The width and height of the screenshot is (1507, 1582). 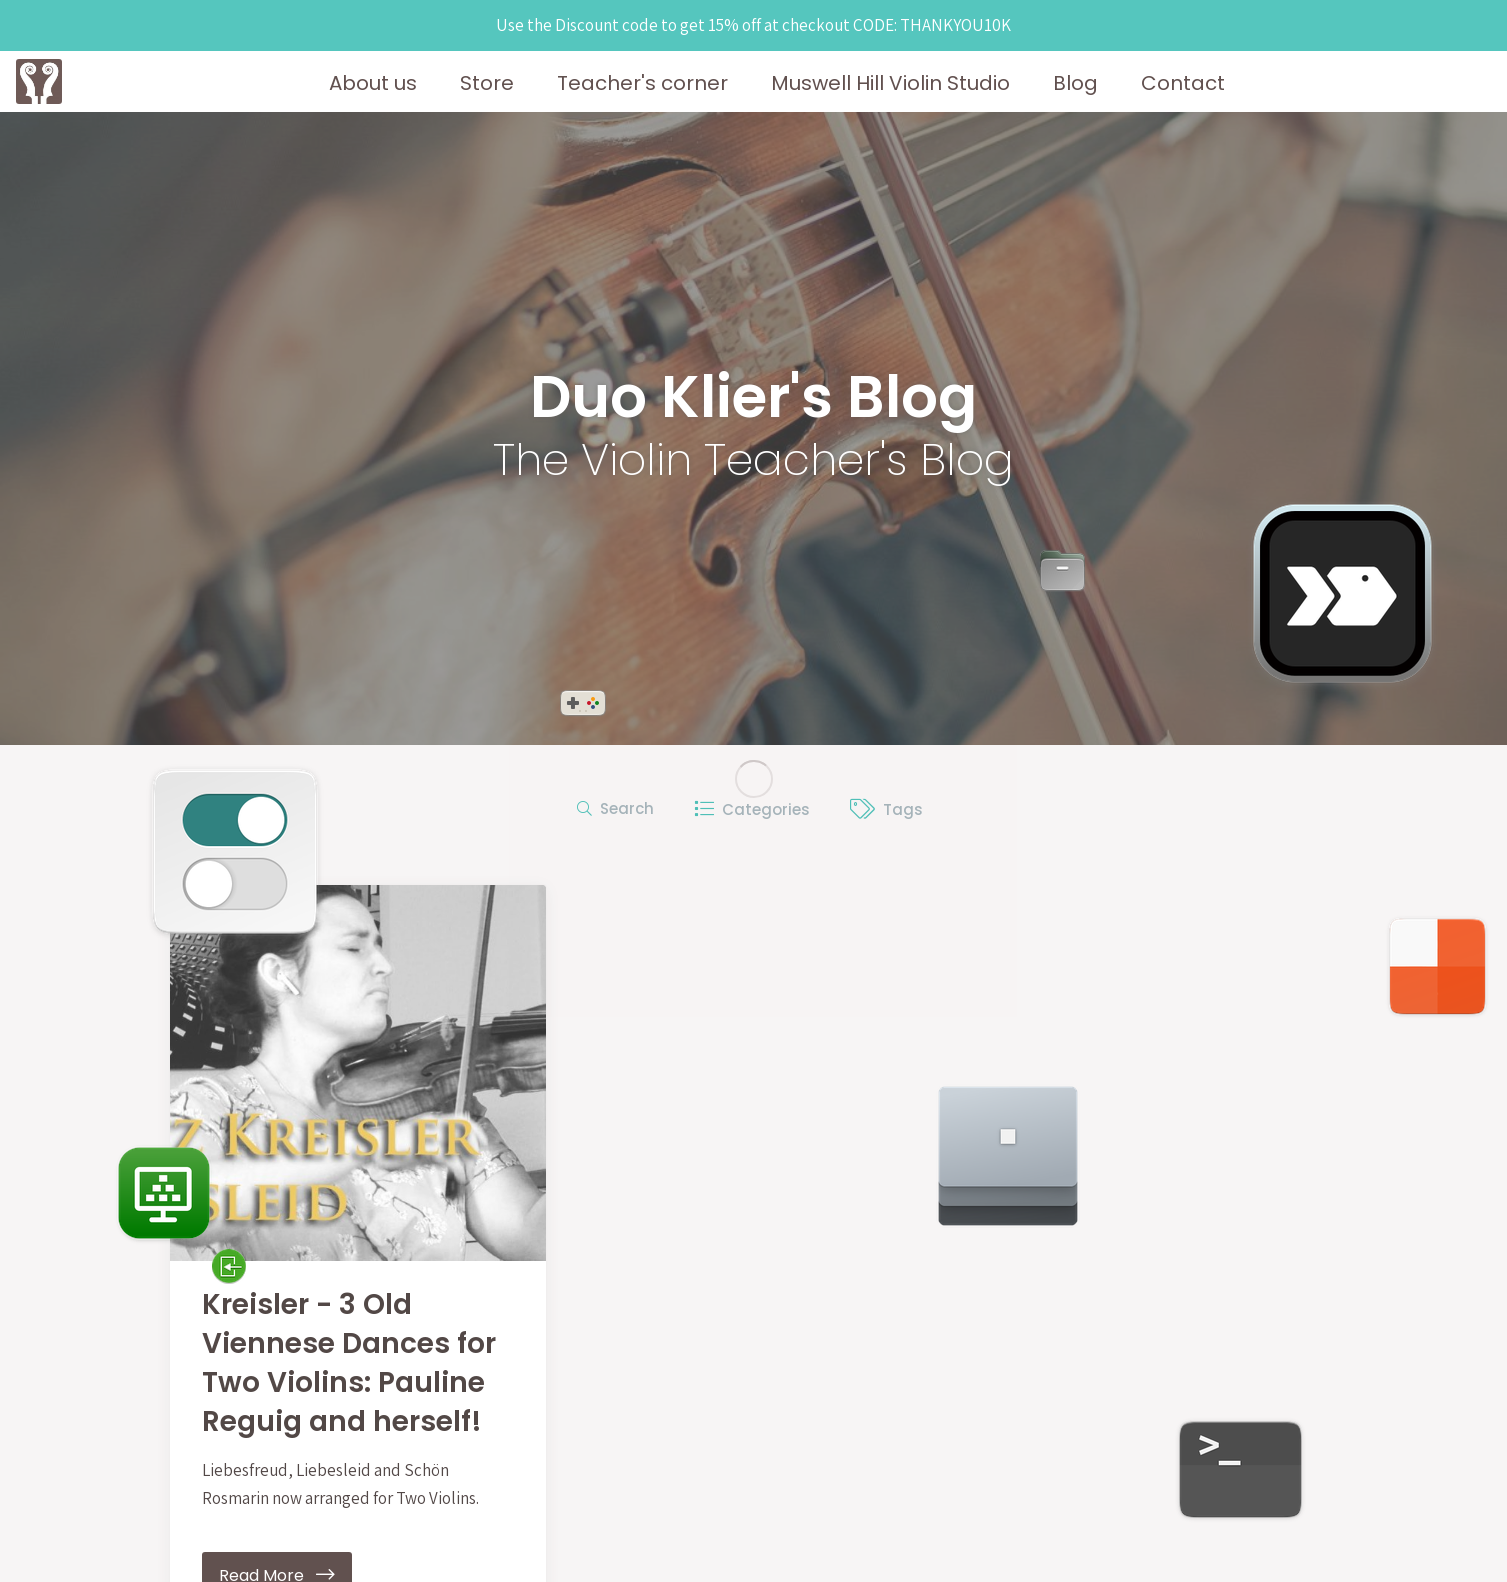 What do you see at coordinates (1062, 570) in the screenshot?
I see `open the file manager application` at bounding box center [1062, 570].